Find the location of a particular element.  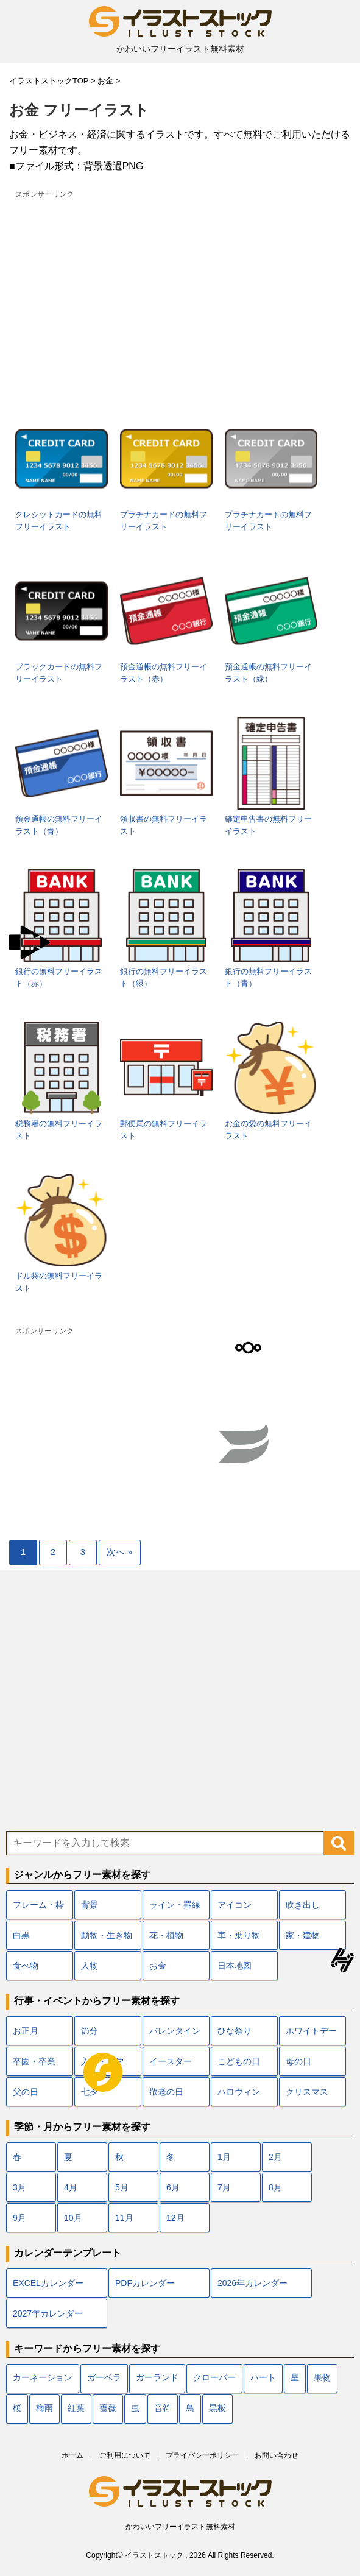

open nextcloud app is located at coordinates (248, 1347).